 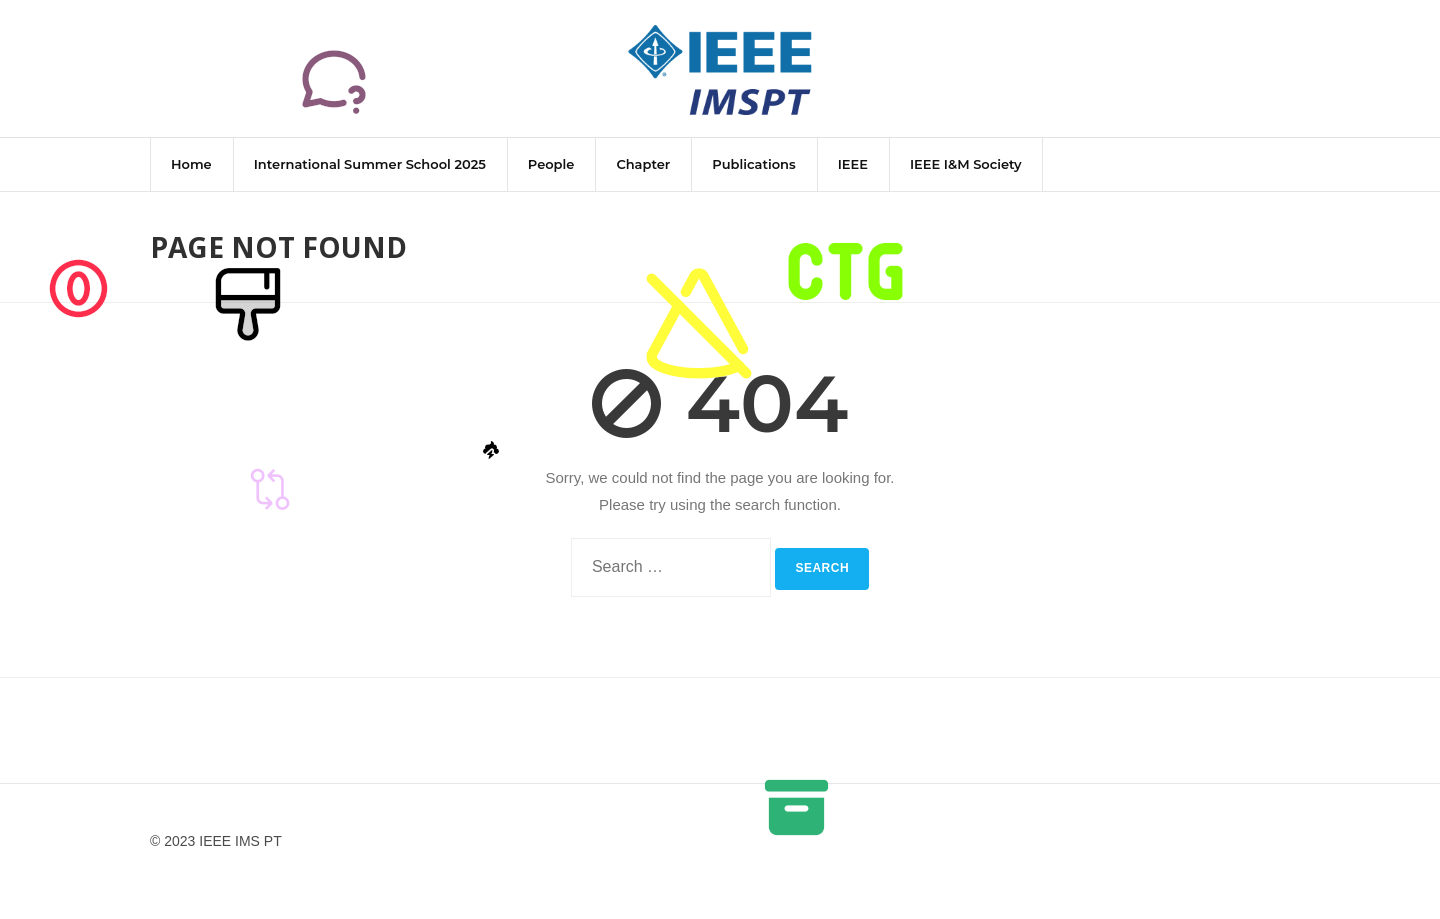 What do you see at coordinates (78, 288) in the screenshot?
I see `open opera browser` at bounding box center [78, 288].